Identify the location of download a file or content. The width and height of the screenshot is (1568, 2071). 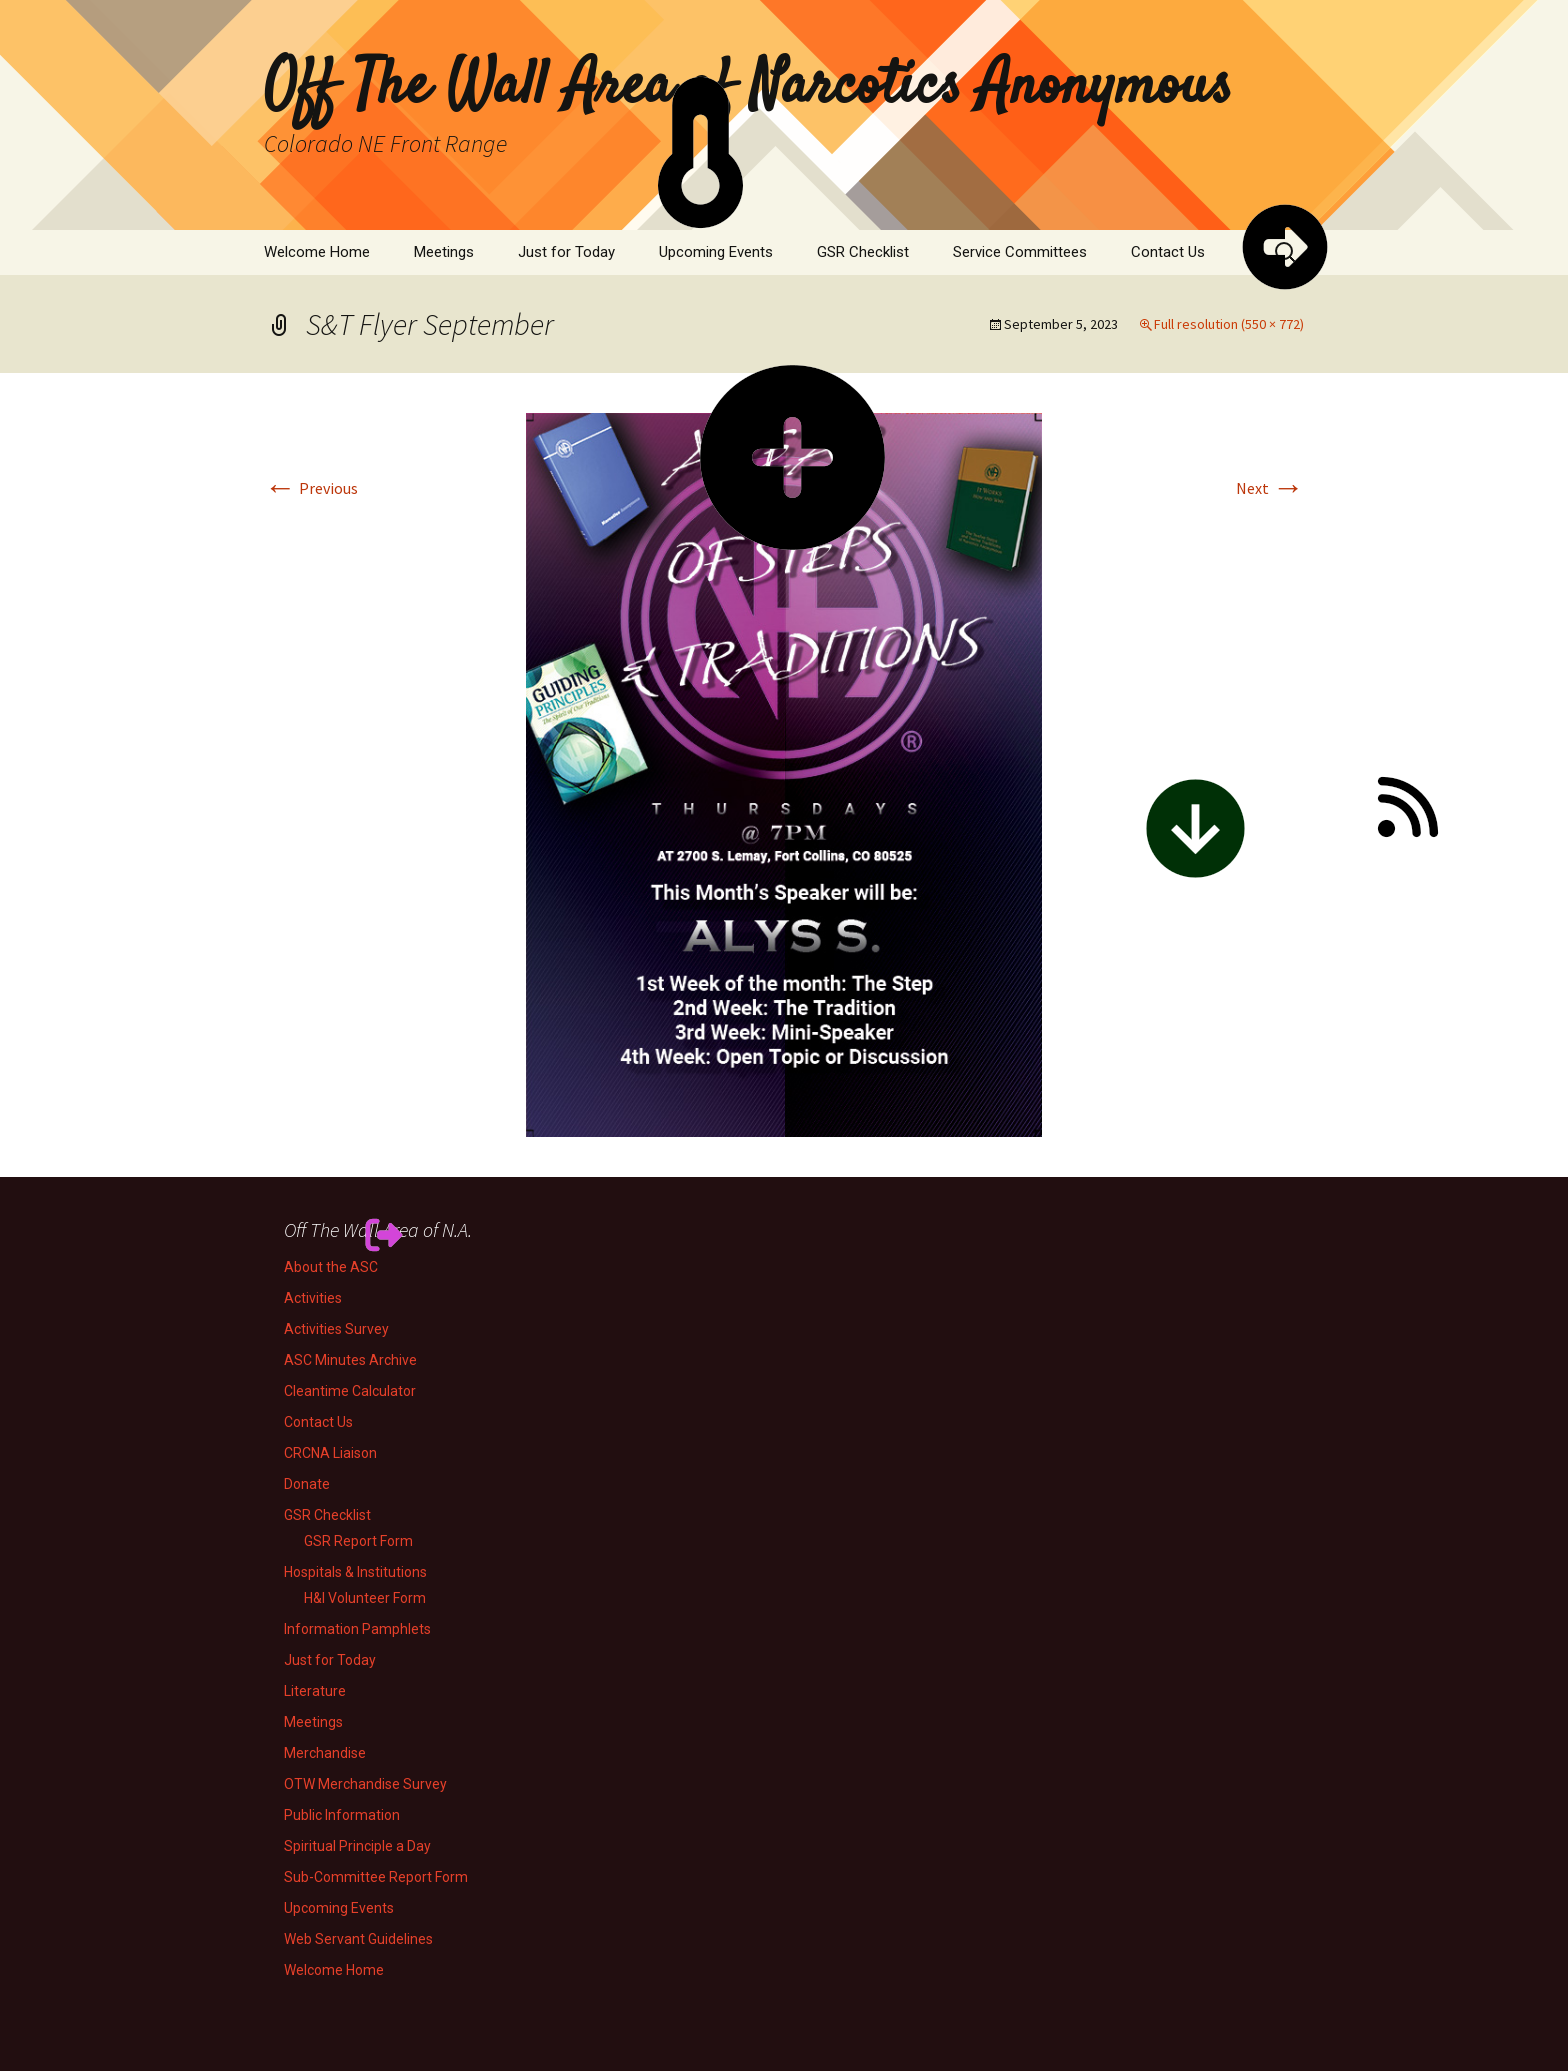
(1195, 828).